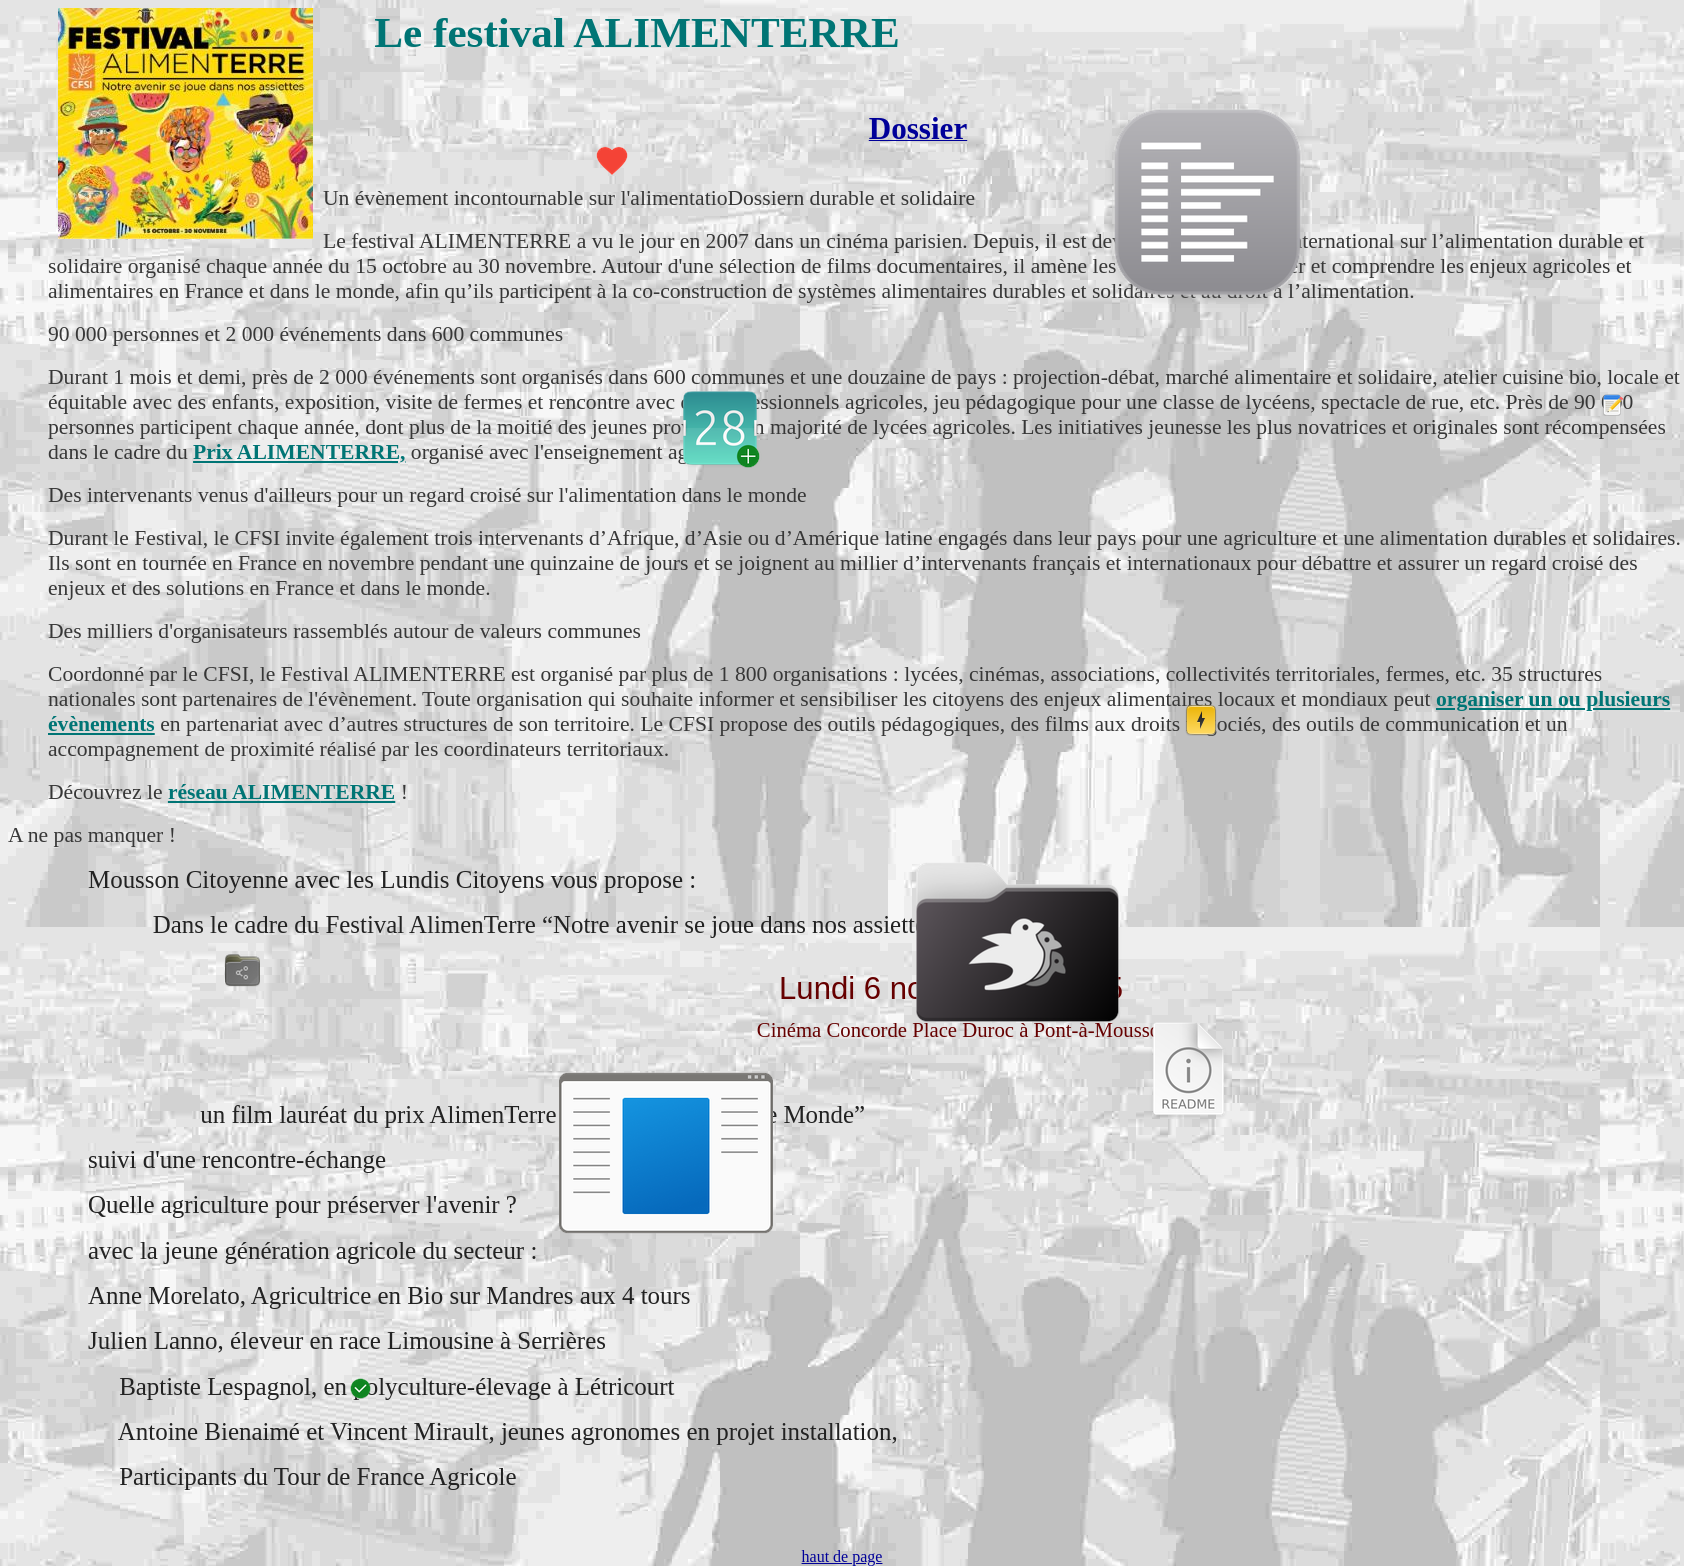 This screenshot has width=1684, height=1566. Describe the element at coordinates (1207, 205) in the screenshot. I see `access log preferences or settings` at that location.